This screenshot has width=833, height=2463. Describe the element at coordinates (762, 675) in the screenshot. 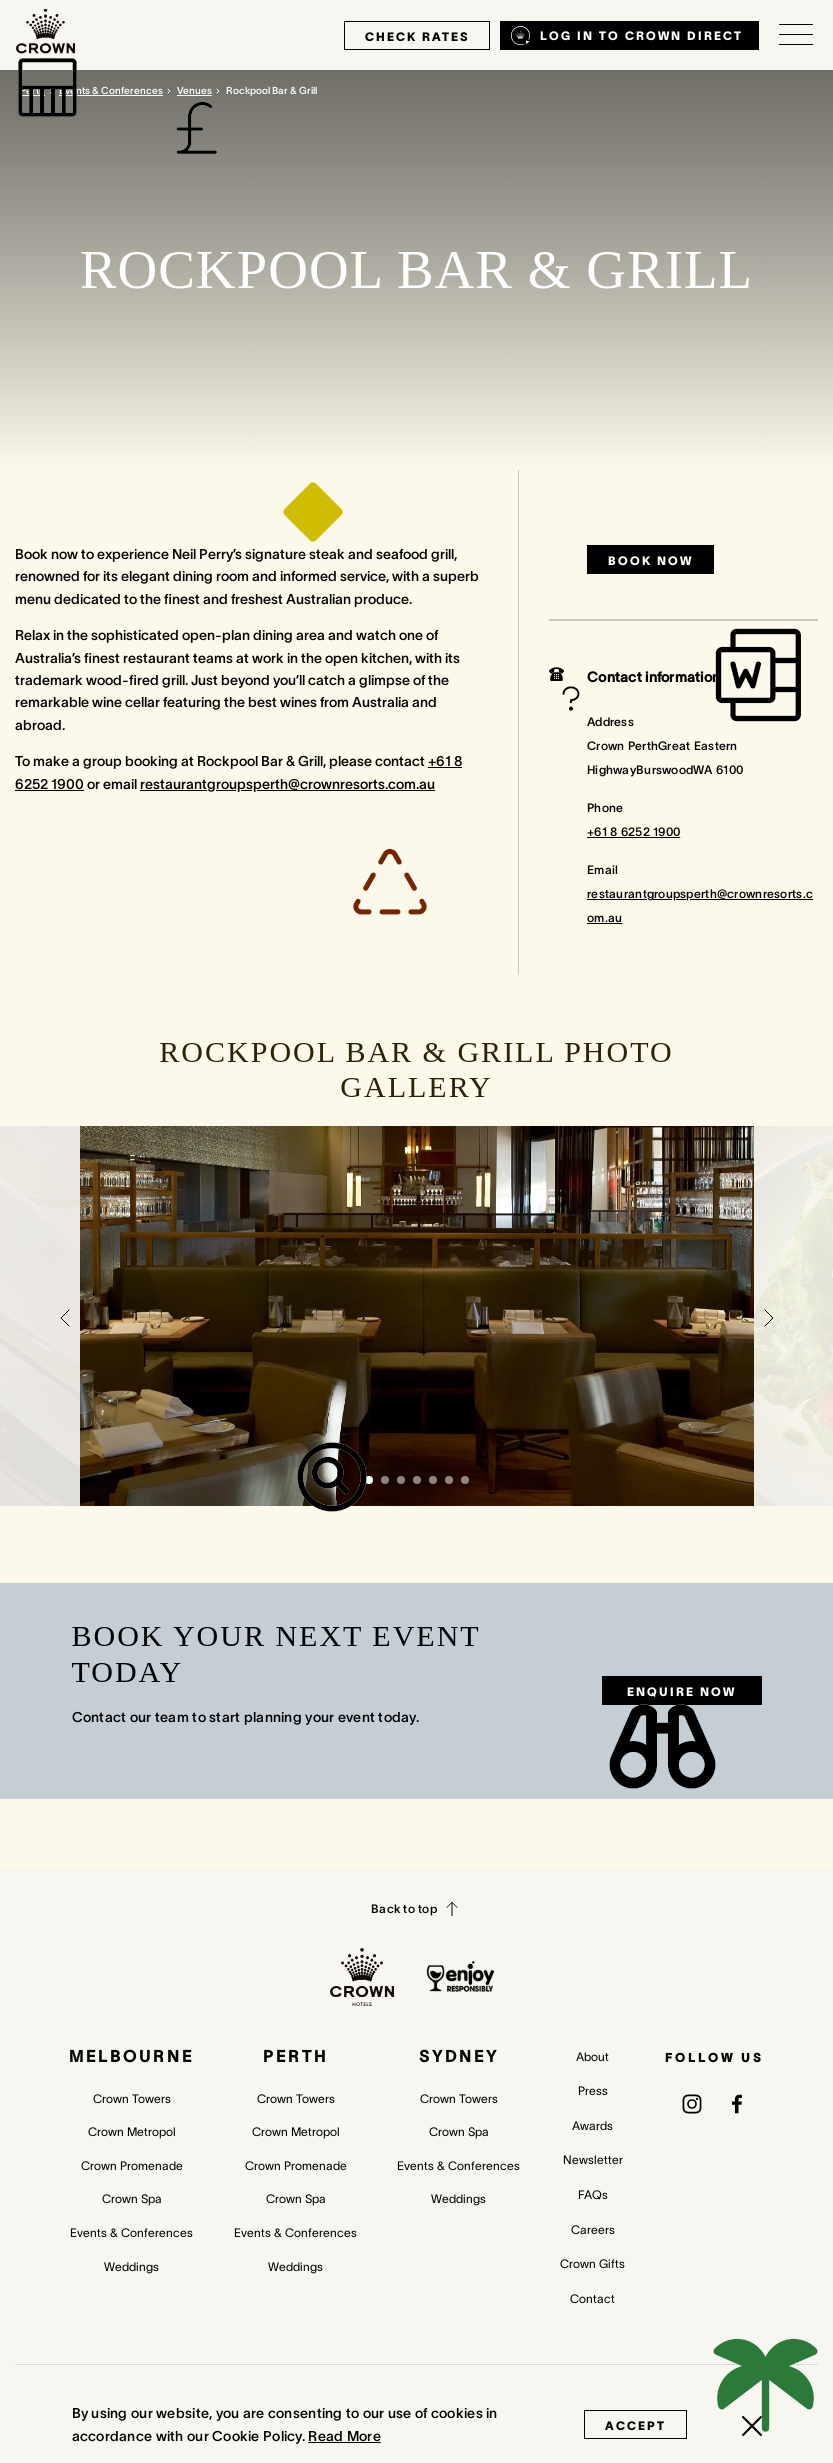

I see `open Microsoft Word` at that location.